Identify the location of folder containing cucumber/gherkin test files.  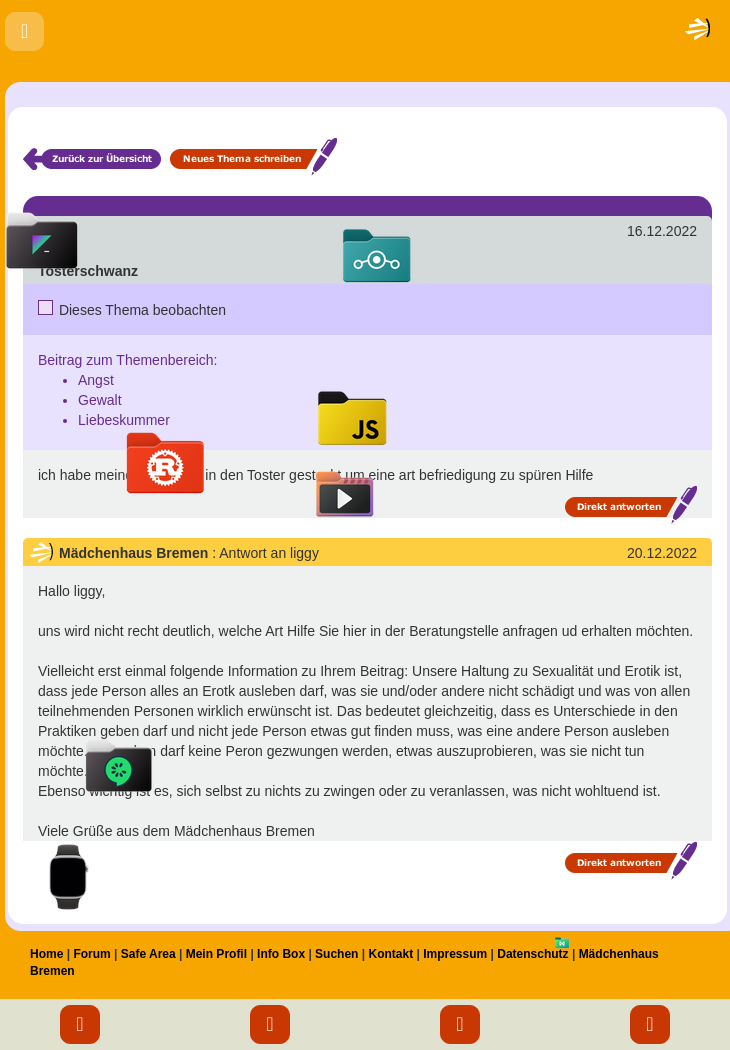
(118, 767).